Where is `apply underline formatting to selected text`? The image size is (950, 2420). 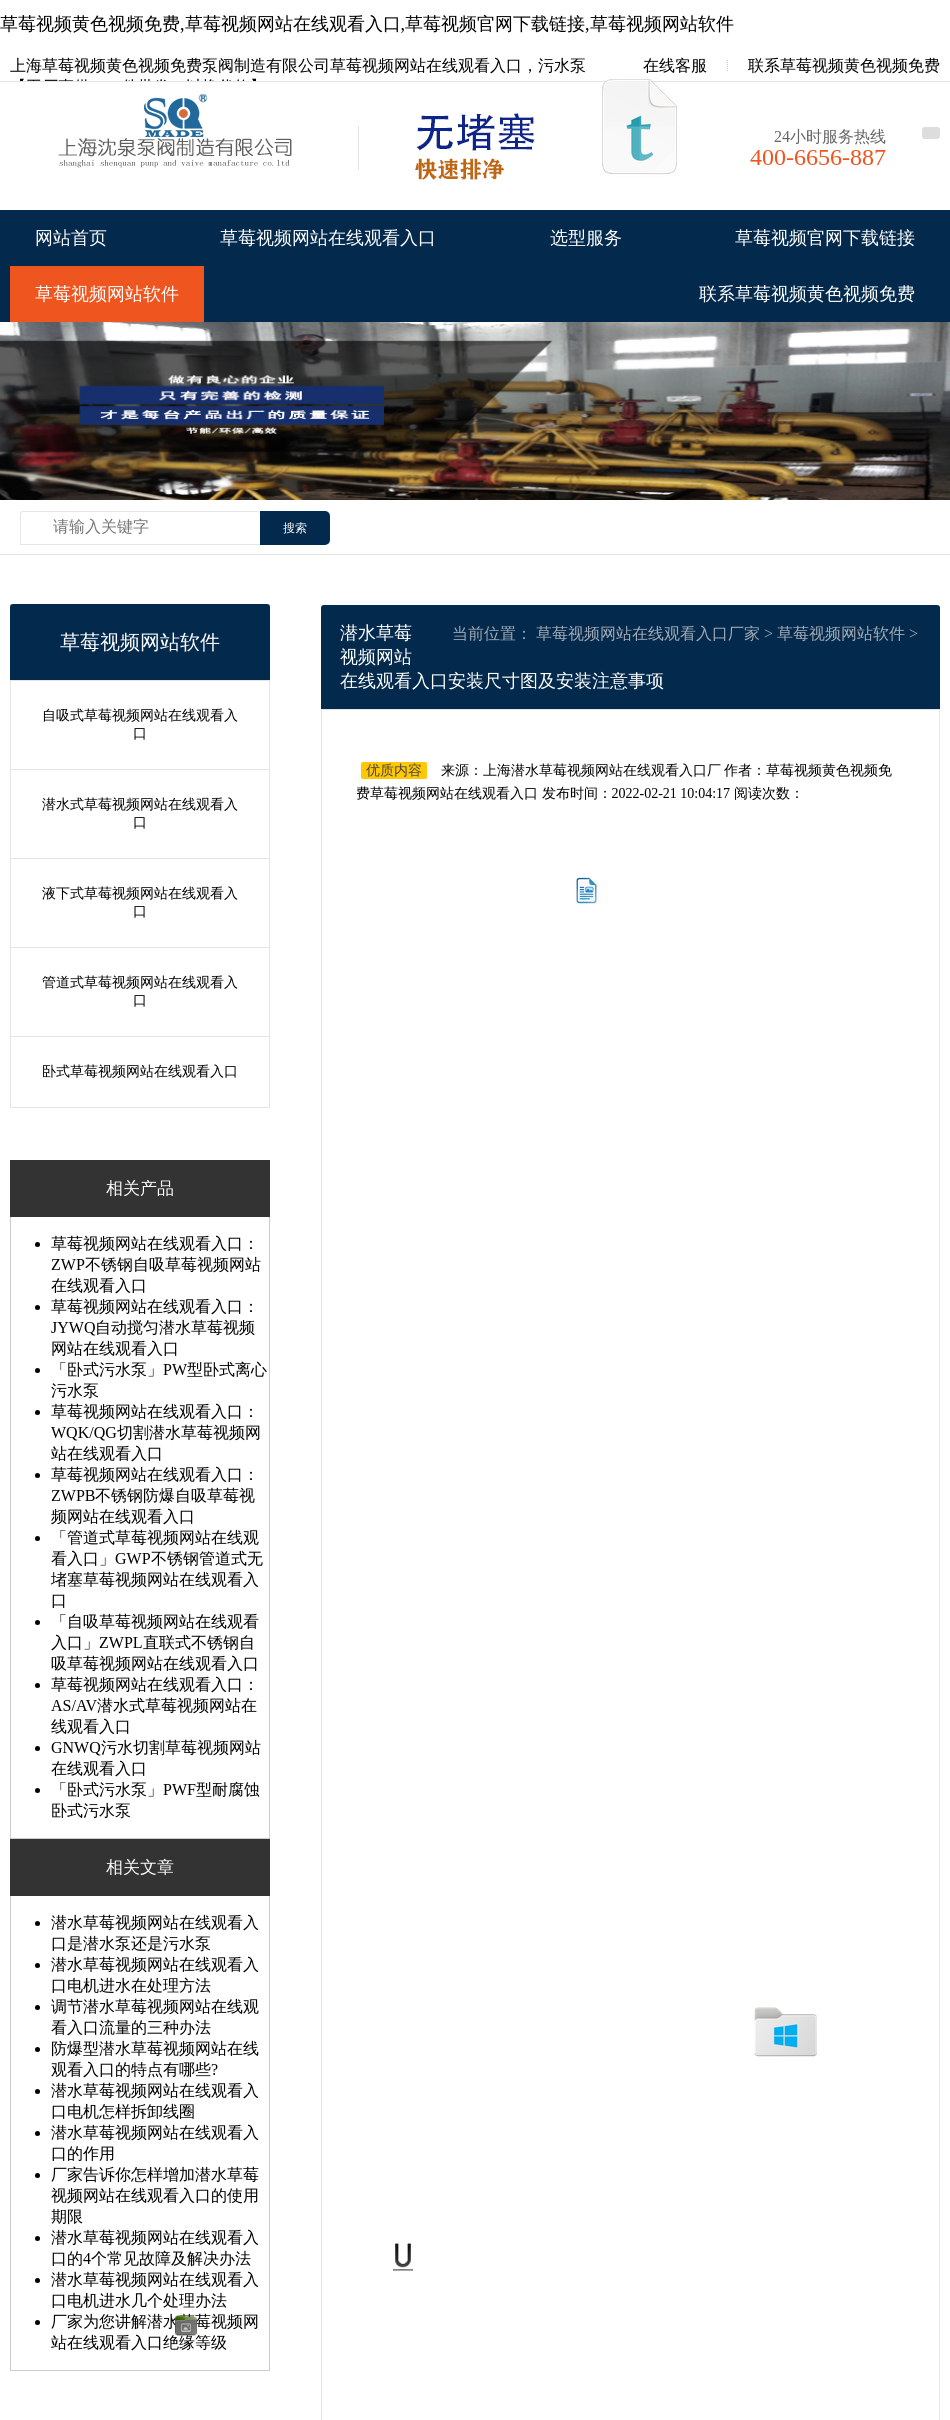 apply underline formatting to selected text is located at coordinates (403, 2257).